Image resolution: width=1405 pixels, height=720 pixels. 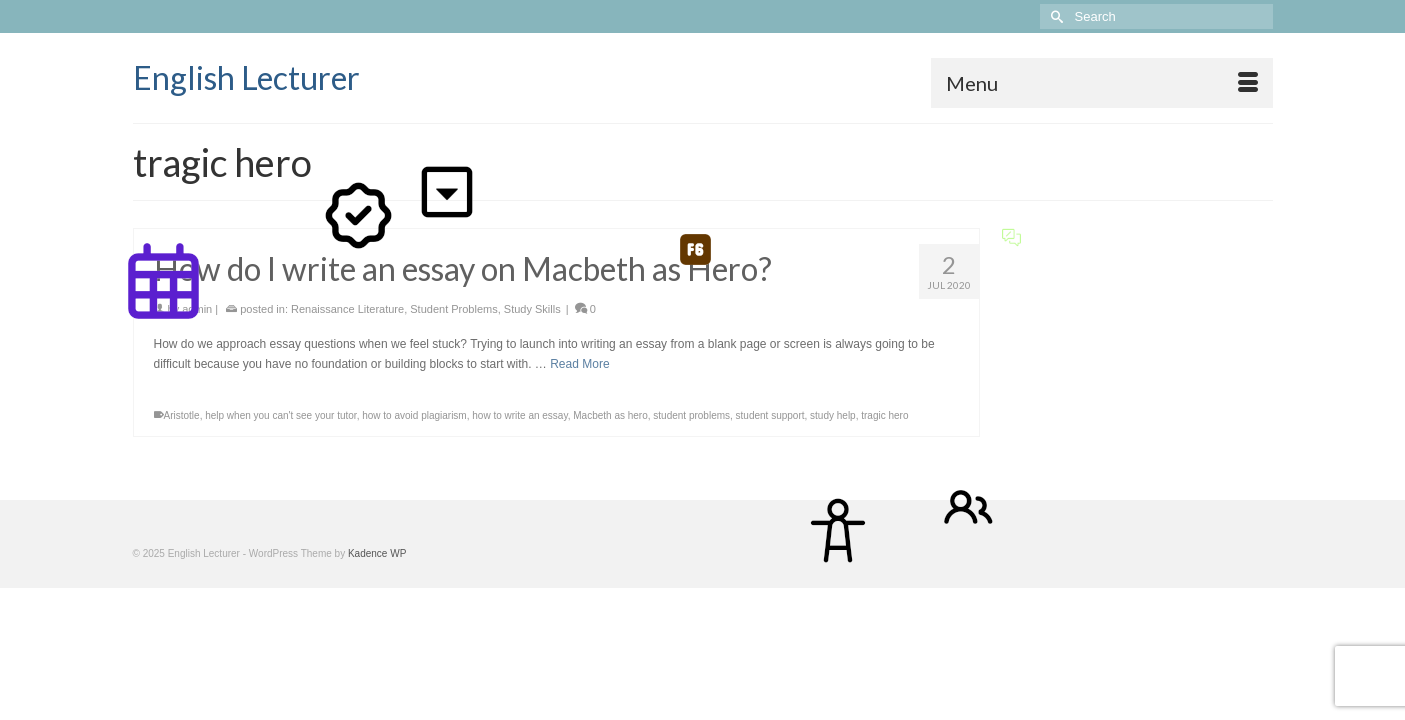 I want to click on duplicate an existing discussion thread, so click(x=1011, y=237).